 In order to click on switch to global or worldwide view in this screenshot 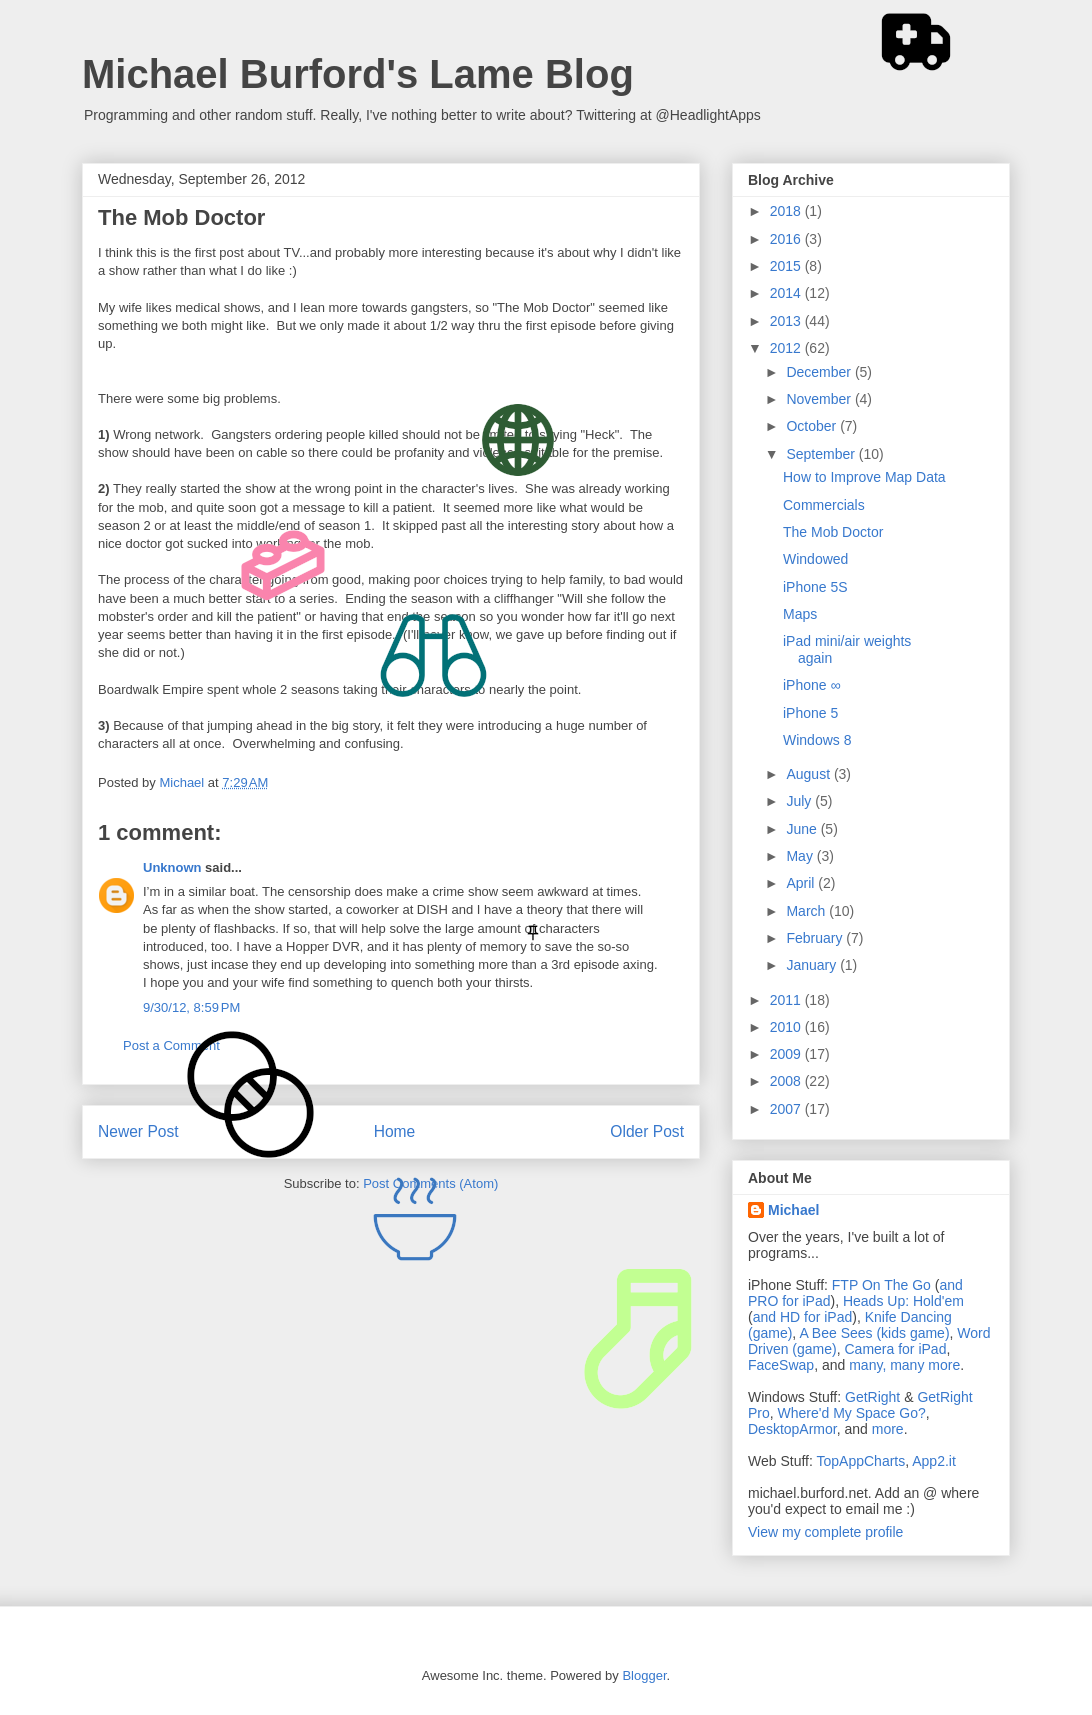, I will do `click(518, 440)`.